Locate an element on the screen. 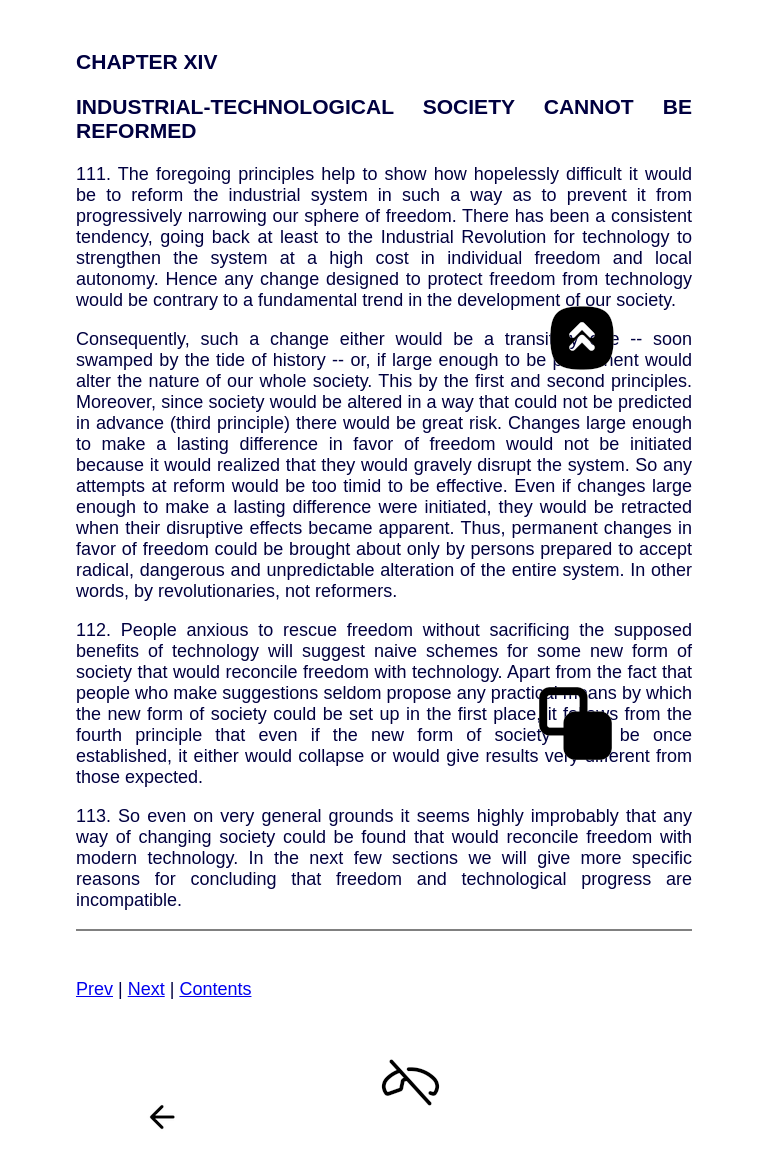  go back to the previous screen is located at coordinates (162, 1117).